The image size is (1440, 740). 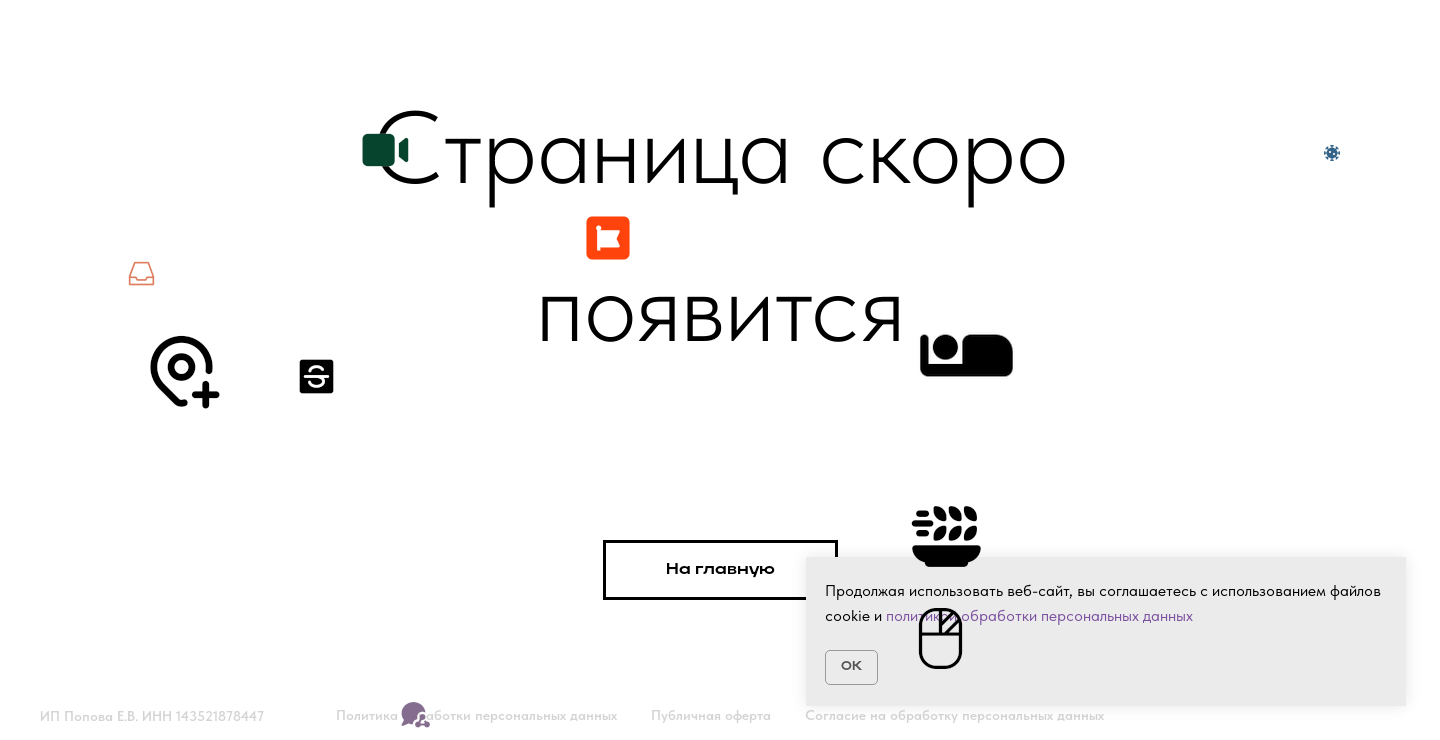 What do you see at coordinates (940, 638) in the screenshot?
I see `right-click to open context menu` at bounding box center [940, 638].